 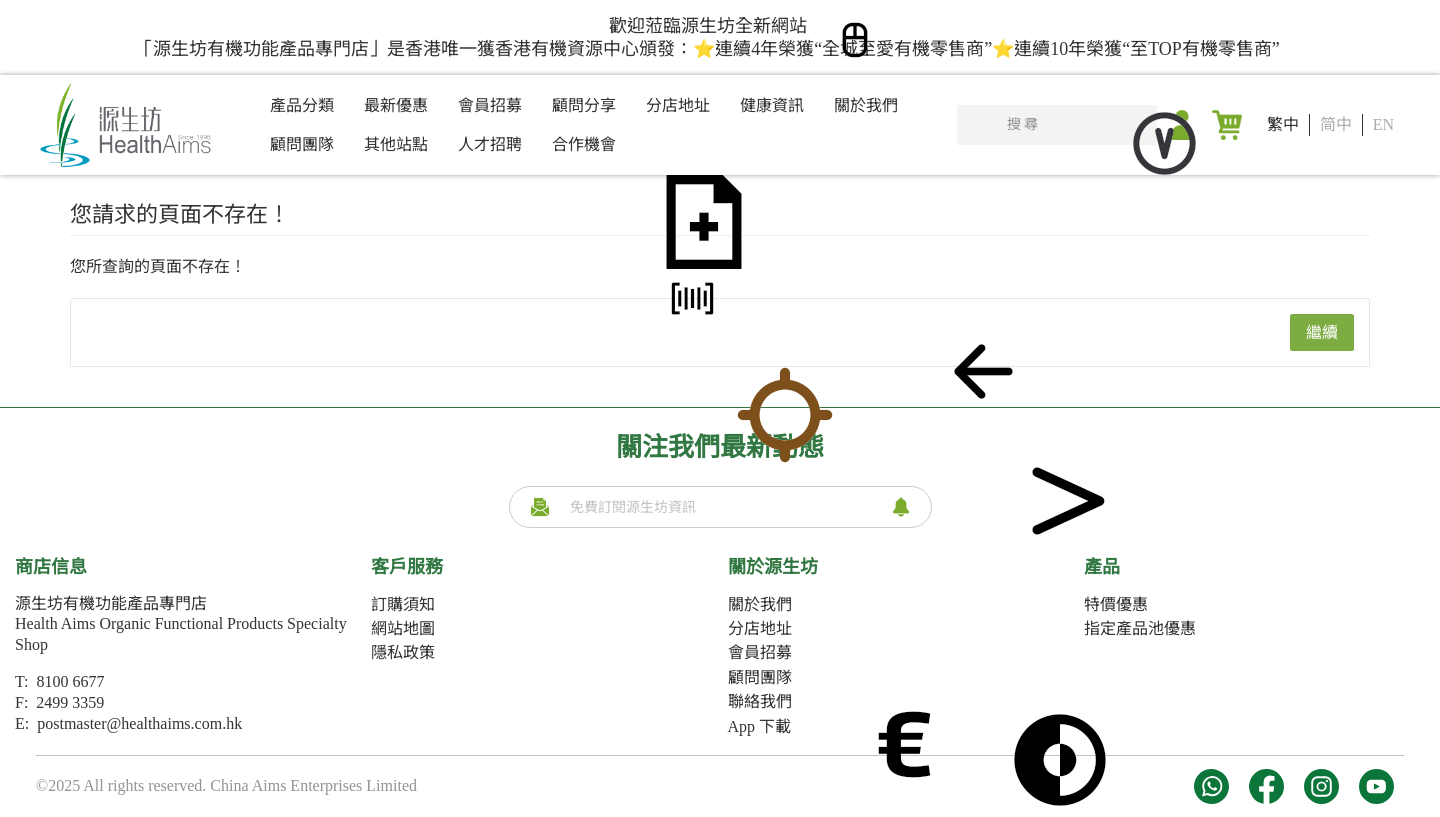 I want to click on toggle invert colors mode, so click(x=1060, y=760).